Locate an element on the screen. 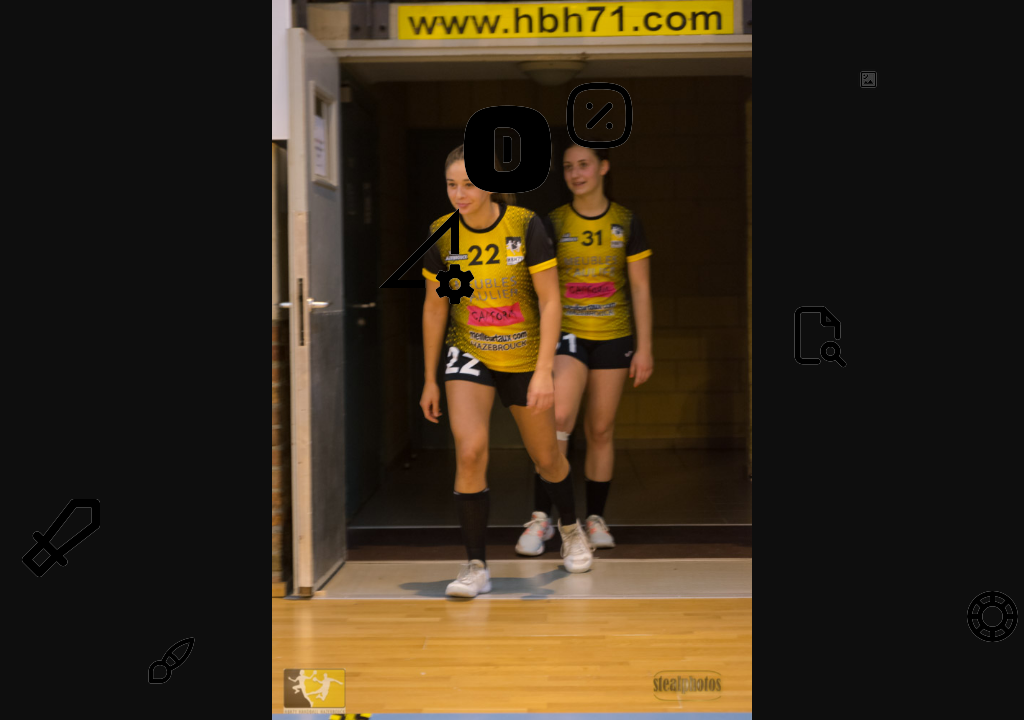  indicates a "D" grade or rating is located at coordinates (507, 149).